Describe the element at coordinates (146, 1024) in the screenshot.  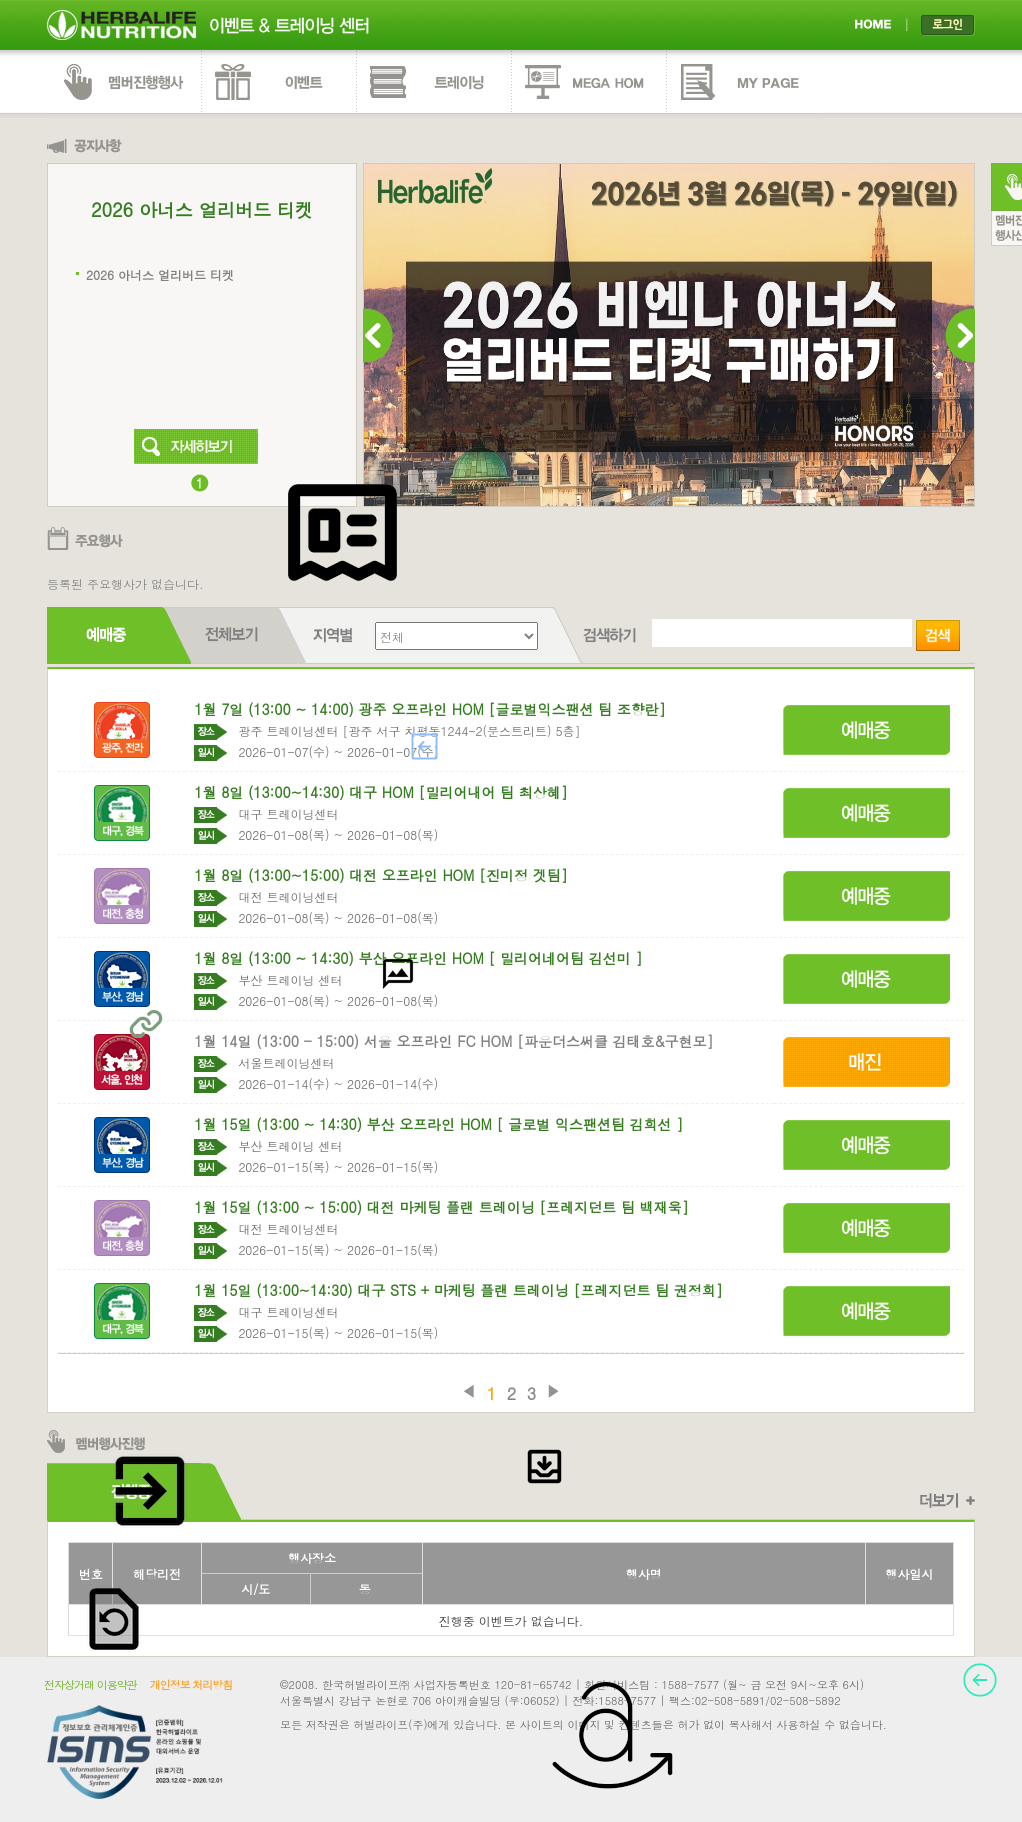
I see `copy or share a link` at that location.